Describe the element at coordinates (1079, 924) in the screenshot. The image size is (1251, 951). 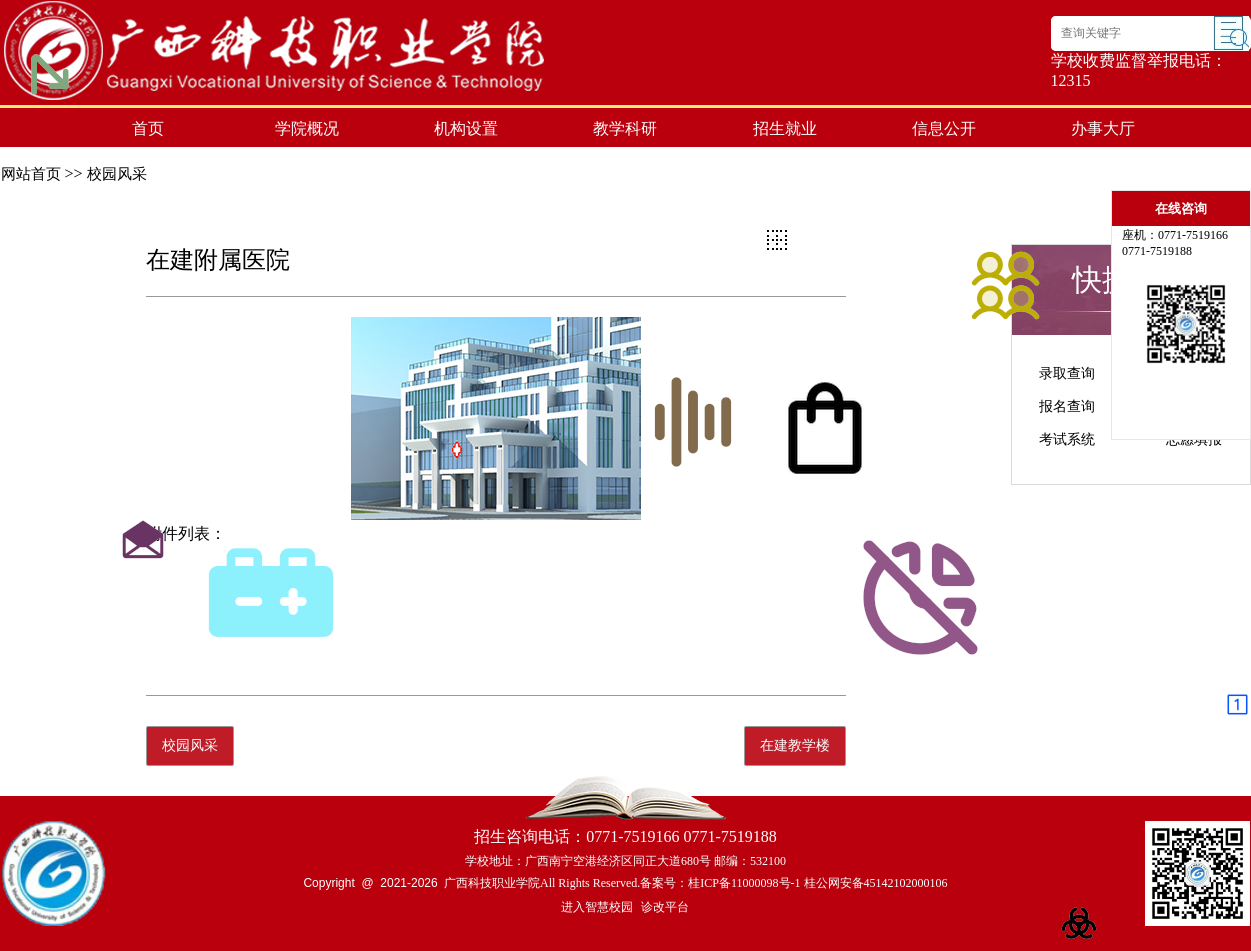
I see `indicates hazardous or dangerous content` at that location.